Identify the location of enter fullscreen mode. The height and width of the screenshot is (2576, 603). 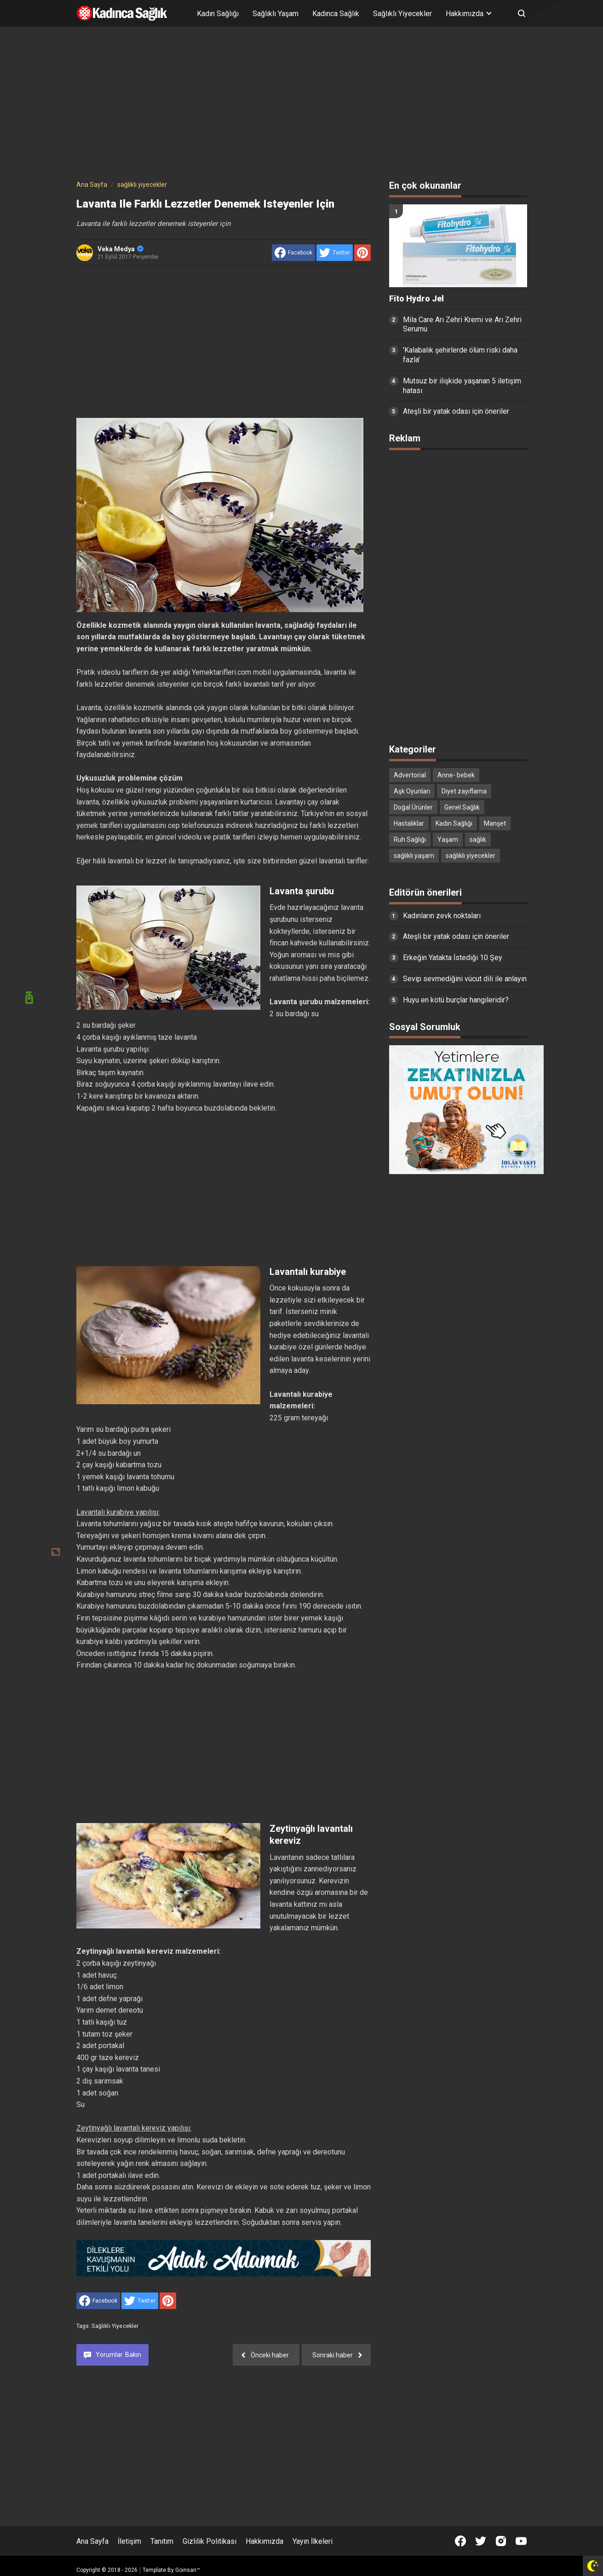
(56, 1552).